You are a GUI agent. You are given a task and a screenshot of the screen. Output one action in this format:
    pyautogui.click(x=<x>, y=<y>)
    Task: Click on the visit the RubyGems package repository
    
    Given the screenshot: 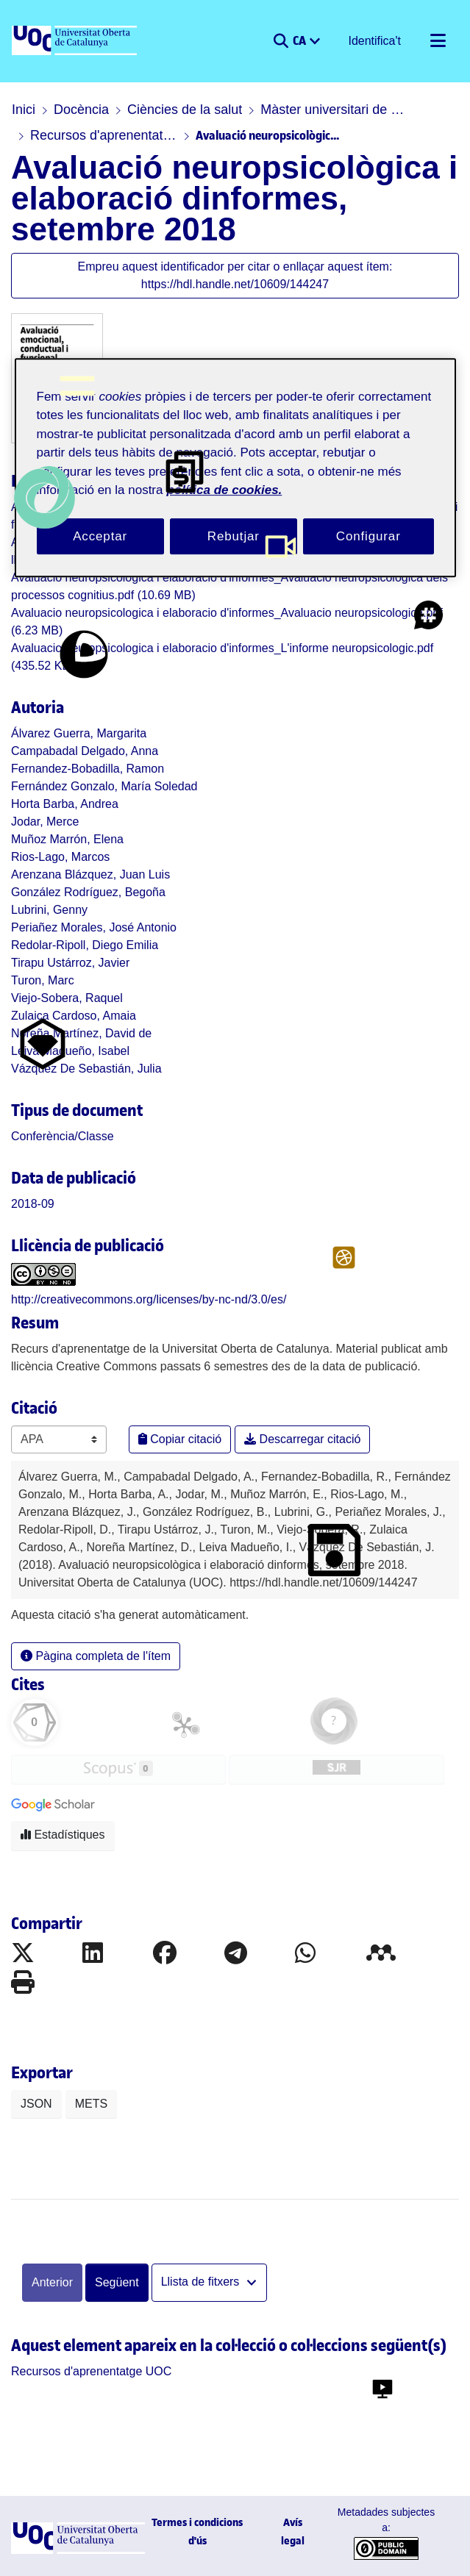 What is the action you would take?
    pyautogui.click(x=43, y=1044)
    